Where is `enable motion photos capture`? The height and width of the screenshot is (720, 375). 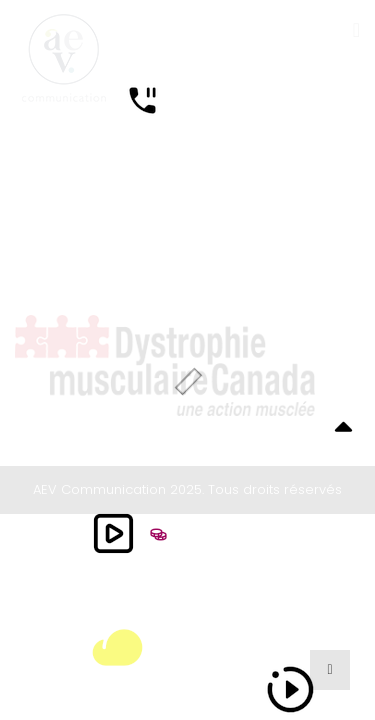
enable motion photos capture is located at coordinates (290, 689).